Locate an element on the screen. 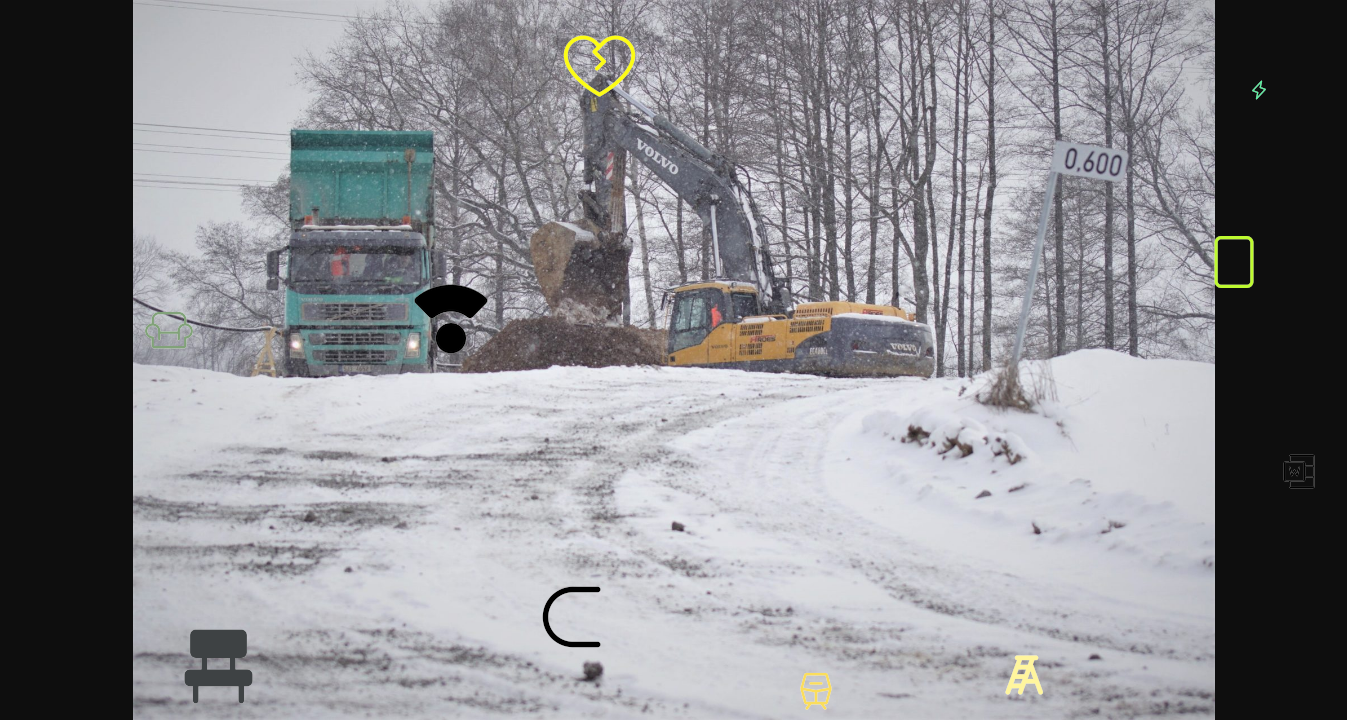 The image size is (1347, 720). indicates a proper subset relationship in mathematical notation is located at coordinates (573, 617).